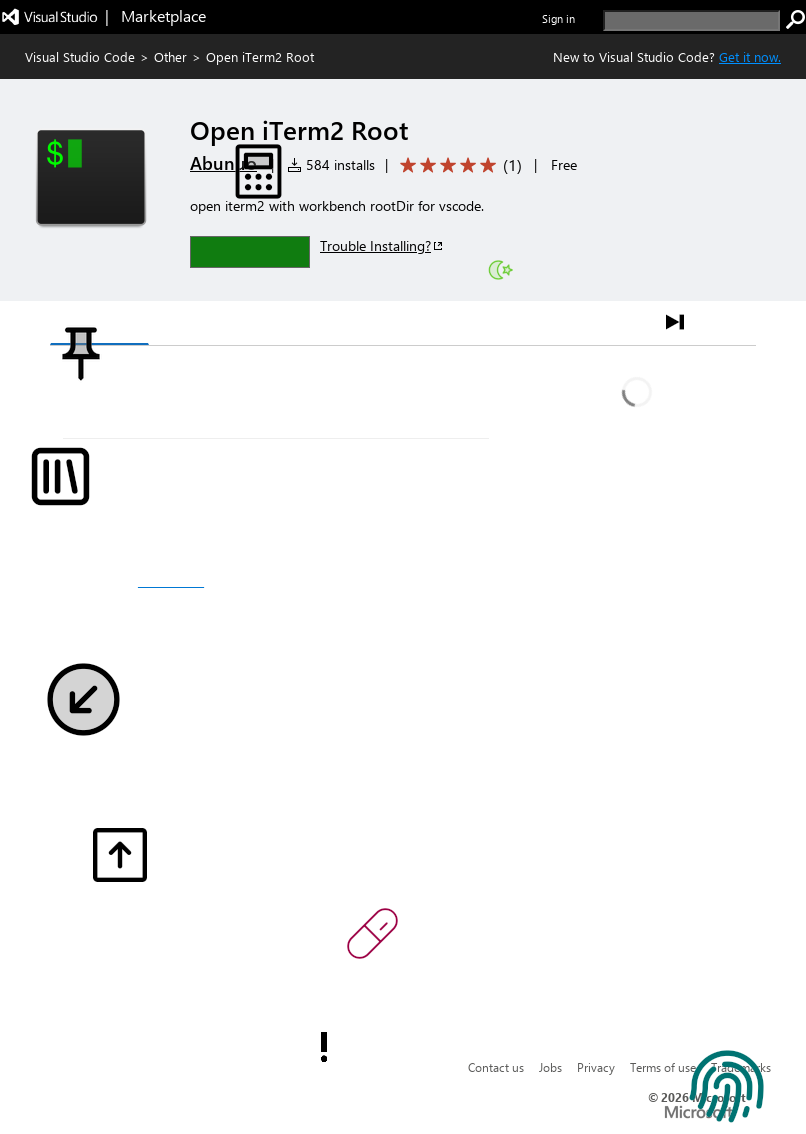 This screenshot has width=806, height=1134. What do you see at coordinates (500, 270) in the screenshot?
I see `indicates islamic religious content or settings` at bounding box center [500, 270].